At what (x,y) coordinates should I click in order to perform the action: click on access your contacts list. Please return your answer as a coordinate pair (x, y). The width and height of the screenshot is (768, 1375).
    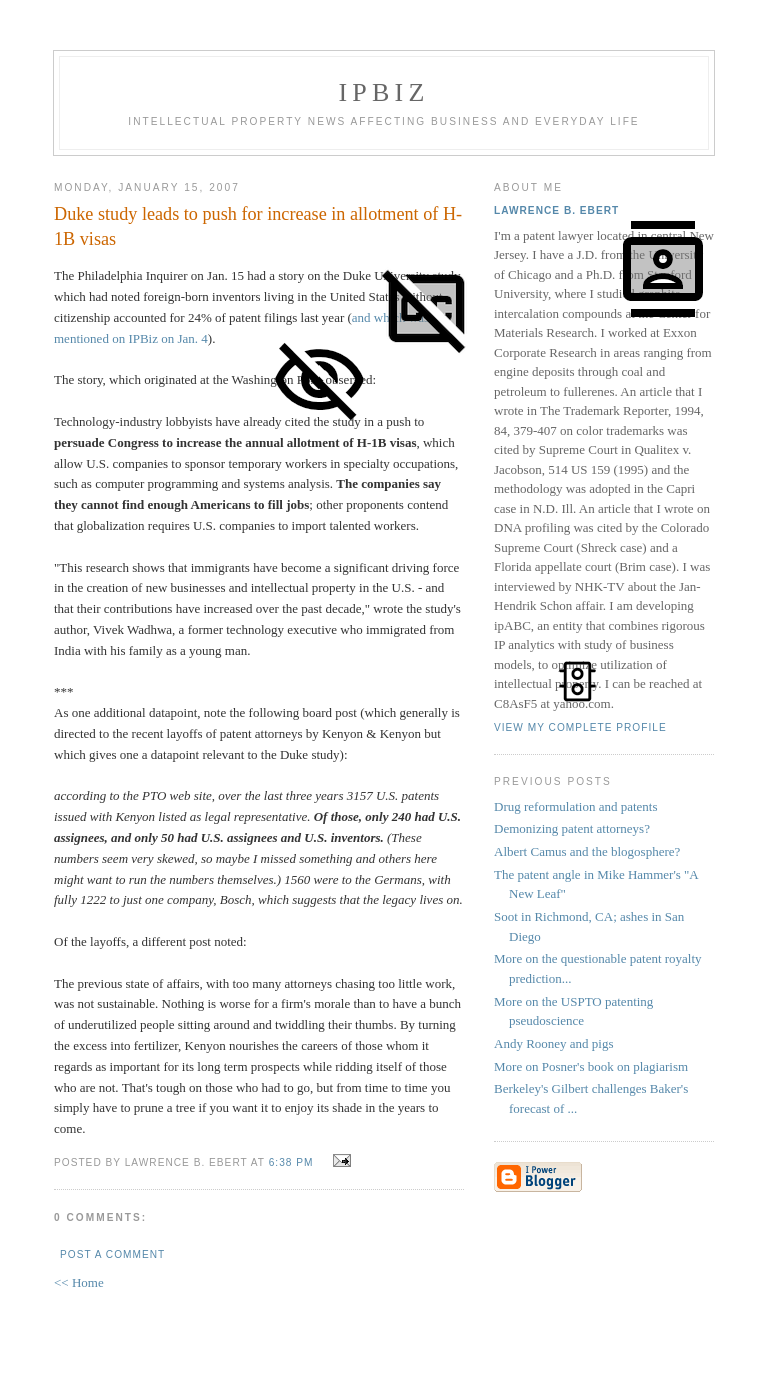
    Looking at the image, I should click on (663, 269).